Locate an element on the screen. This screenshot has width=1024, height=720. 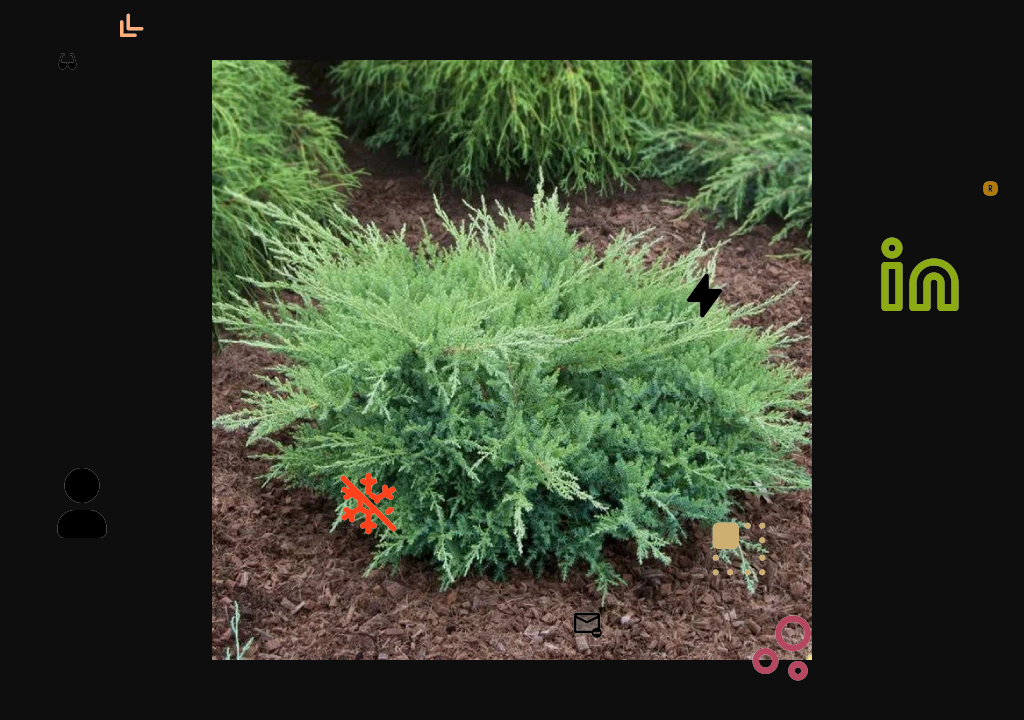
view your profile is located at coordinates (82, 503).